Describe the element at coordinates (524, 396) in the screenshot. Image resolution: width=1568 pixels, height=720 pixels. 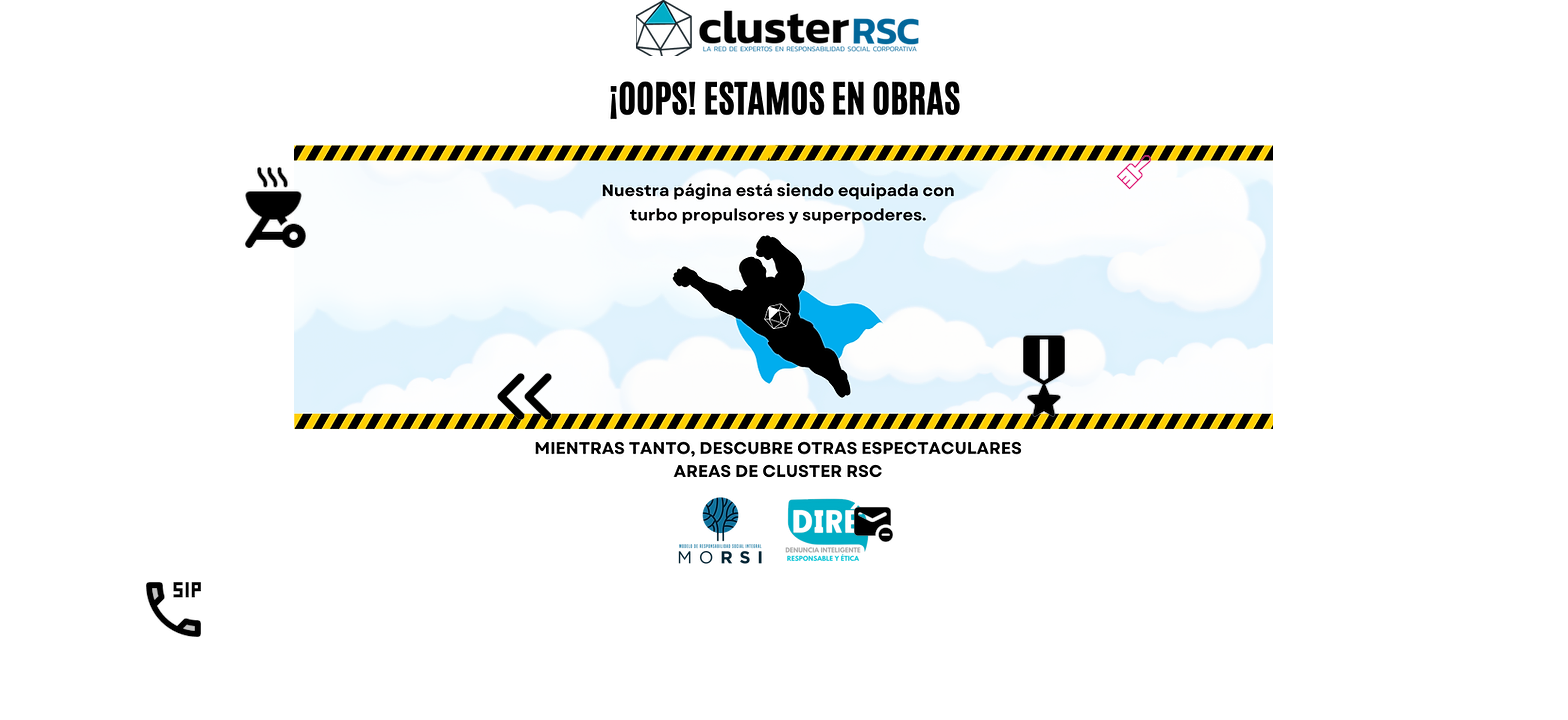
I see `go back to the beginning or first page` at that location.